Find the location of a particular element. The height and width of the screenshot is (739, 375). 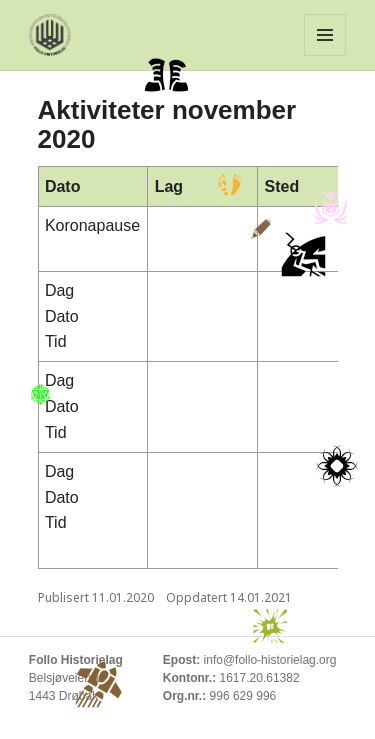

access magical spellbook or grimoire is located at coordinates (331, 208).